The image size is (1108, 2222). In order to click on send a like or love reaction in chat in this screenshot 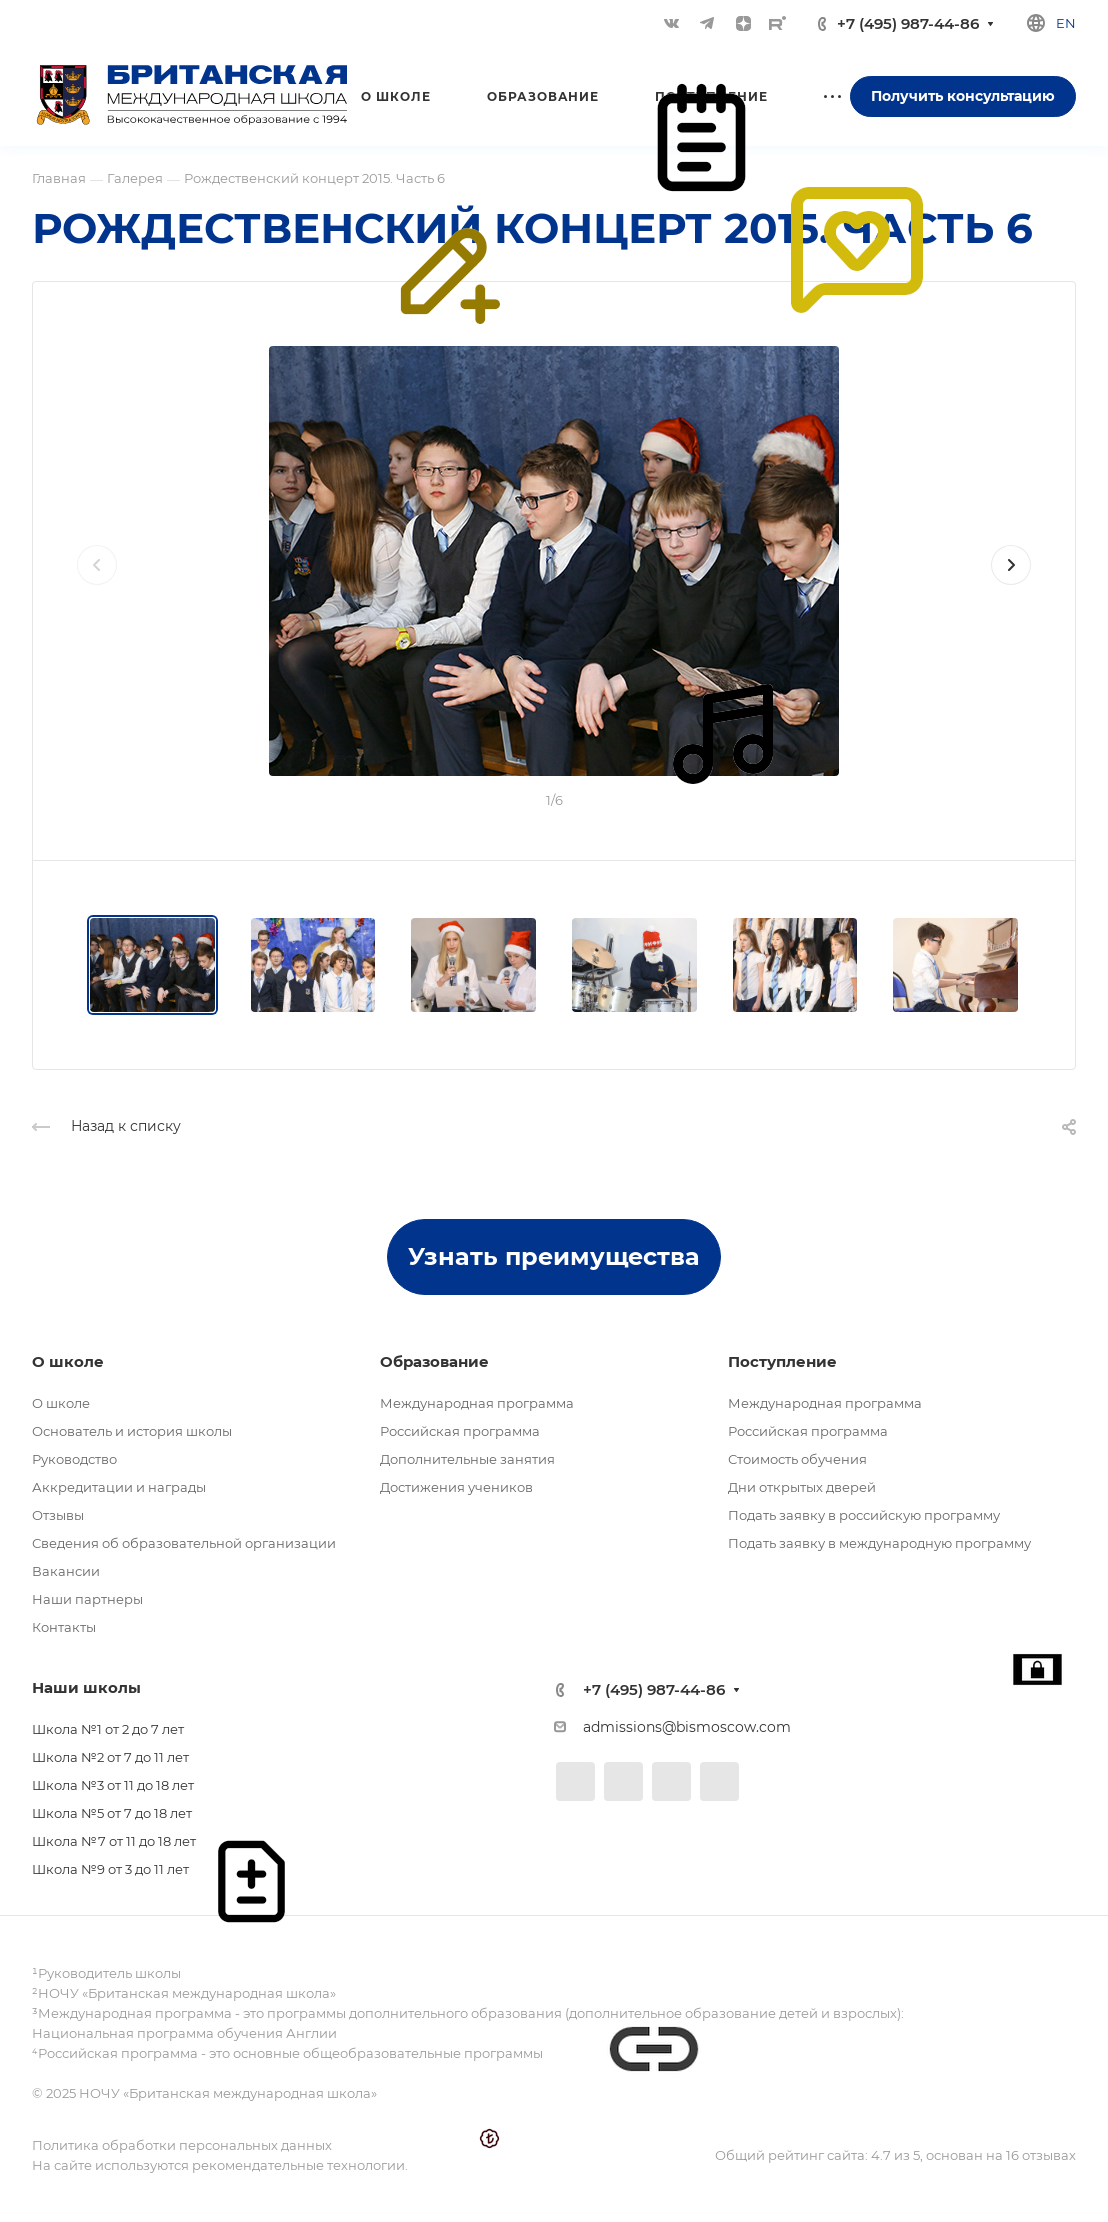, I will do `click(857, 247)`.